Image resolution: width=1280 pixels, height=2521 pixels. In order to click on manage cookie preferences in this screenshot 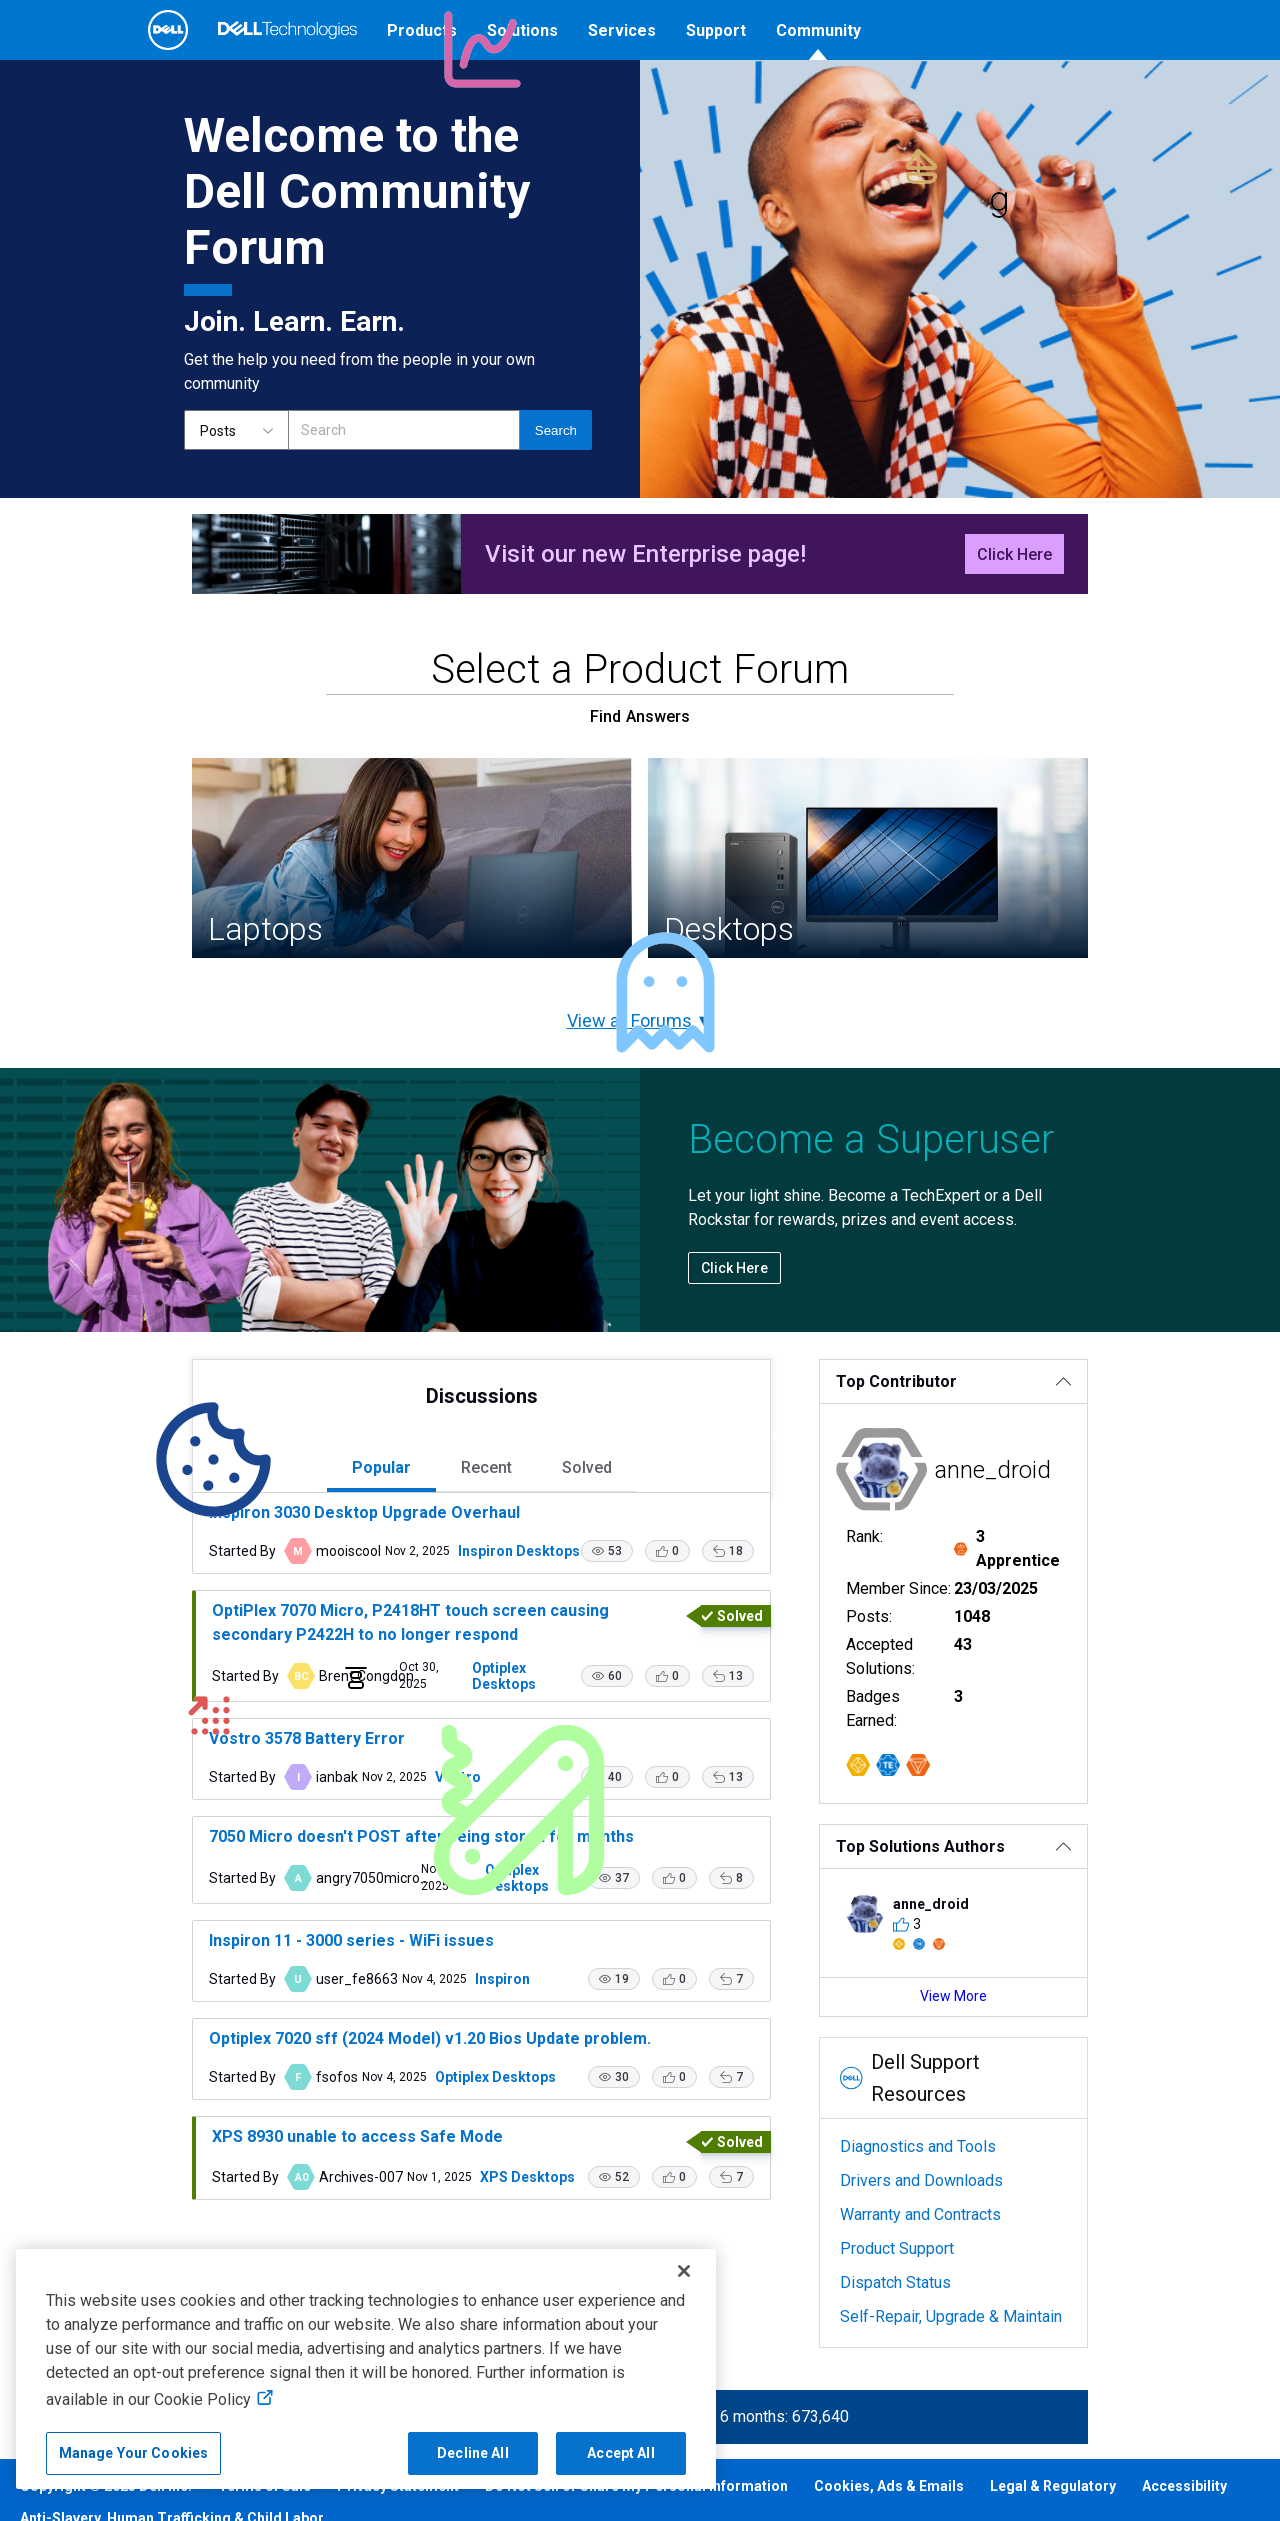, I will do `click(213, 1459)`.